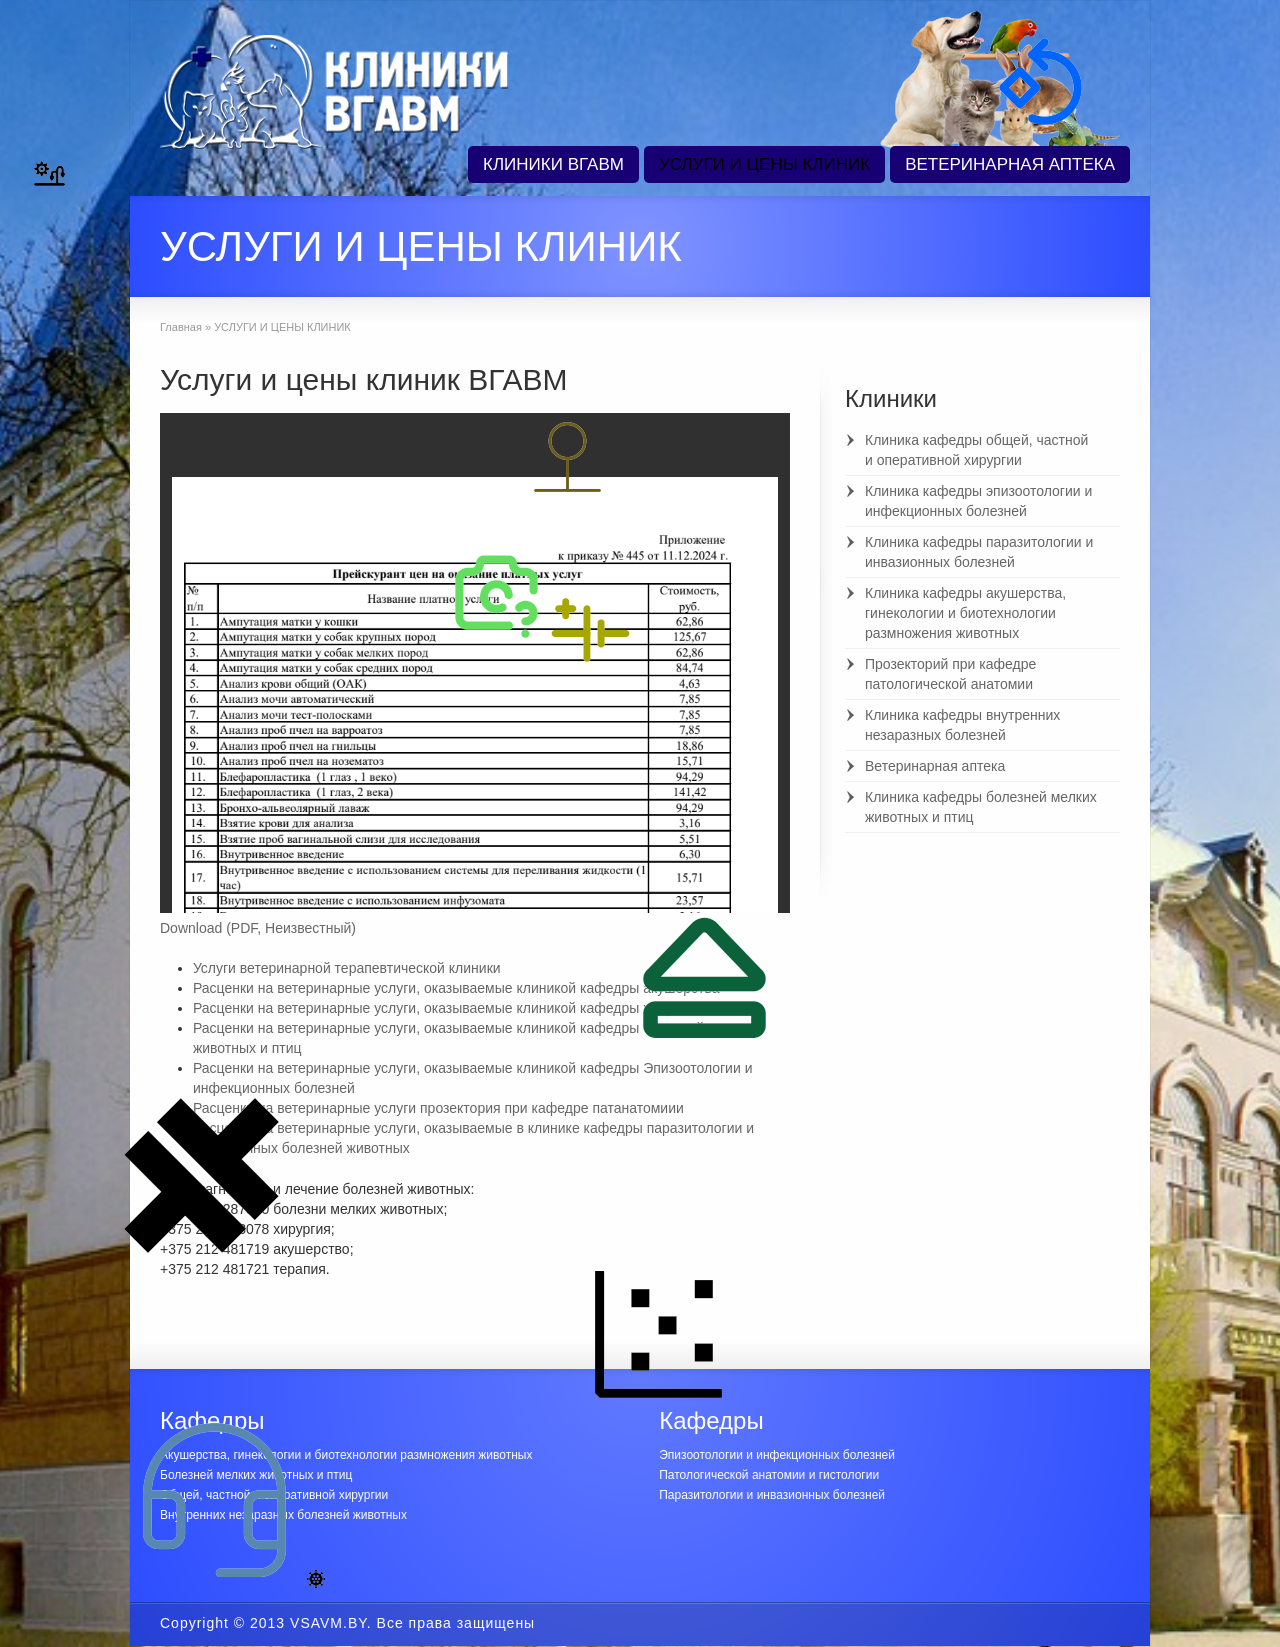 The height and width of the screenshot is (1647, 1280). Describe the element at coordinates (214, 1494) in the screenshot. I see `contact customer support` at that location.